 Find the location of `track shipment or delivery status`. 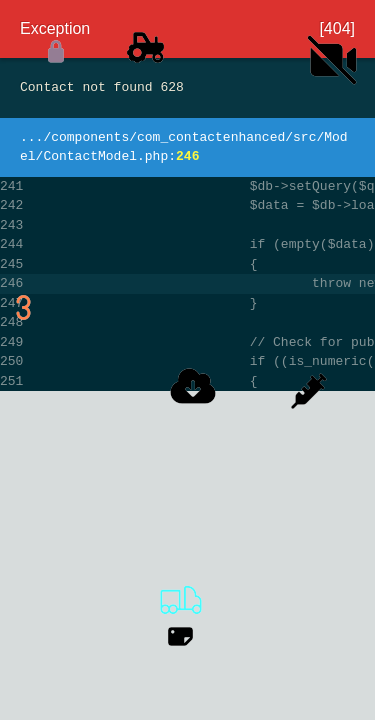

track shipment or delivery status is located at coordinates (181, 600).